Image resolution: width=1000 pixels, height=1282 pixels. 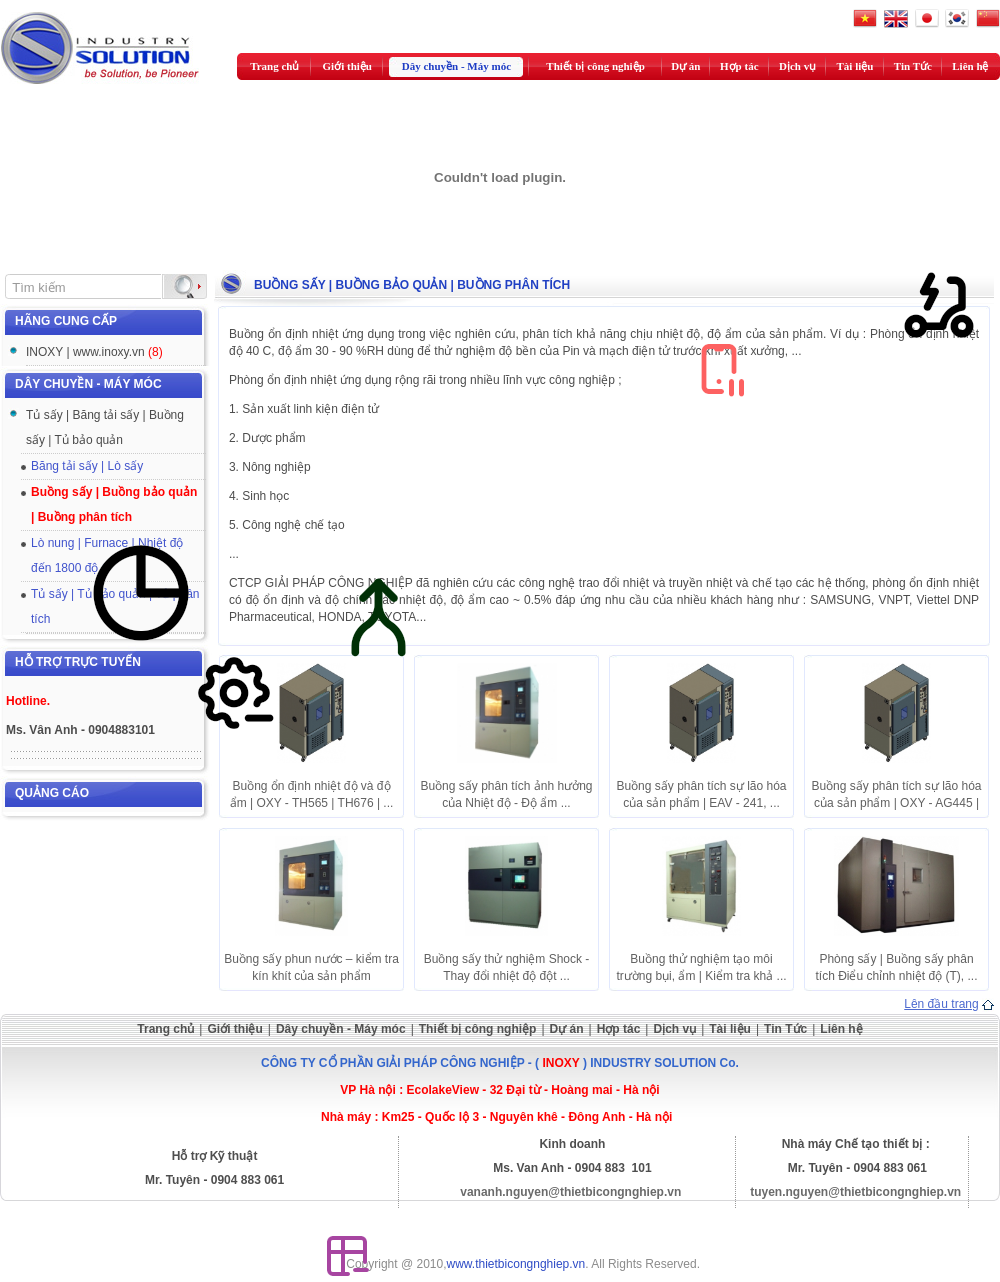 What do you see at coordinates (939, 307) in the screenshot?
I see `select electric scooter as transportation mode` at bounding box center [939, 307].